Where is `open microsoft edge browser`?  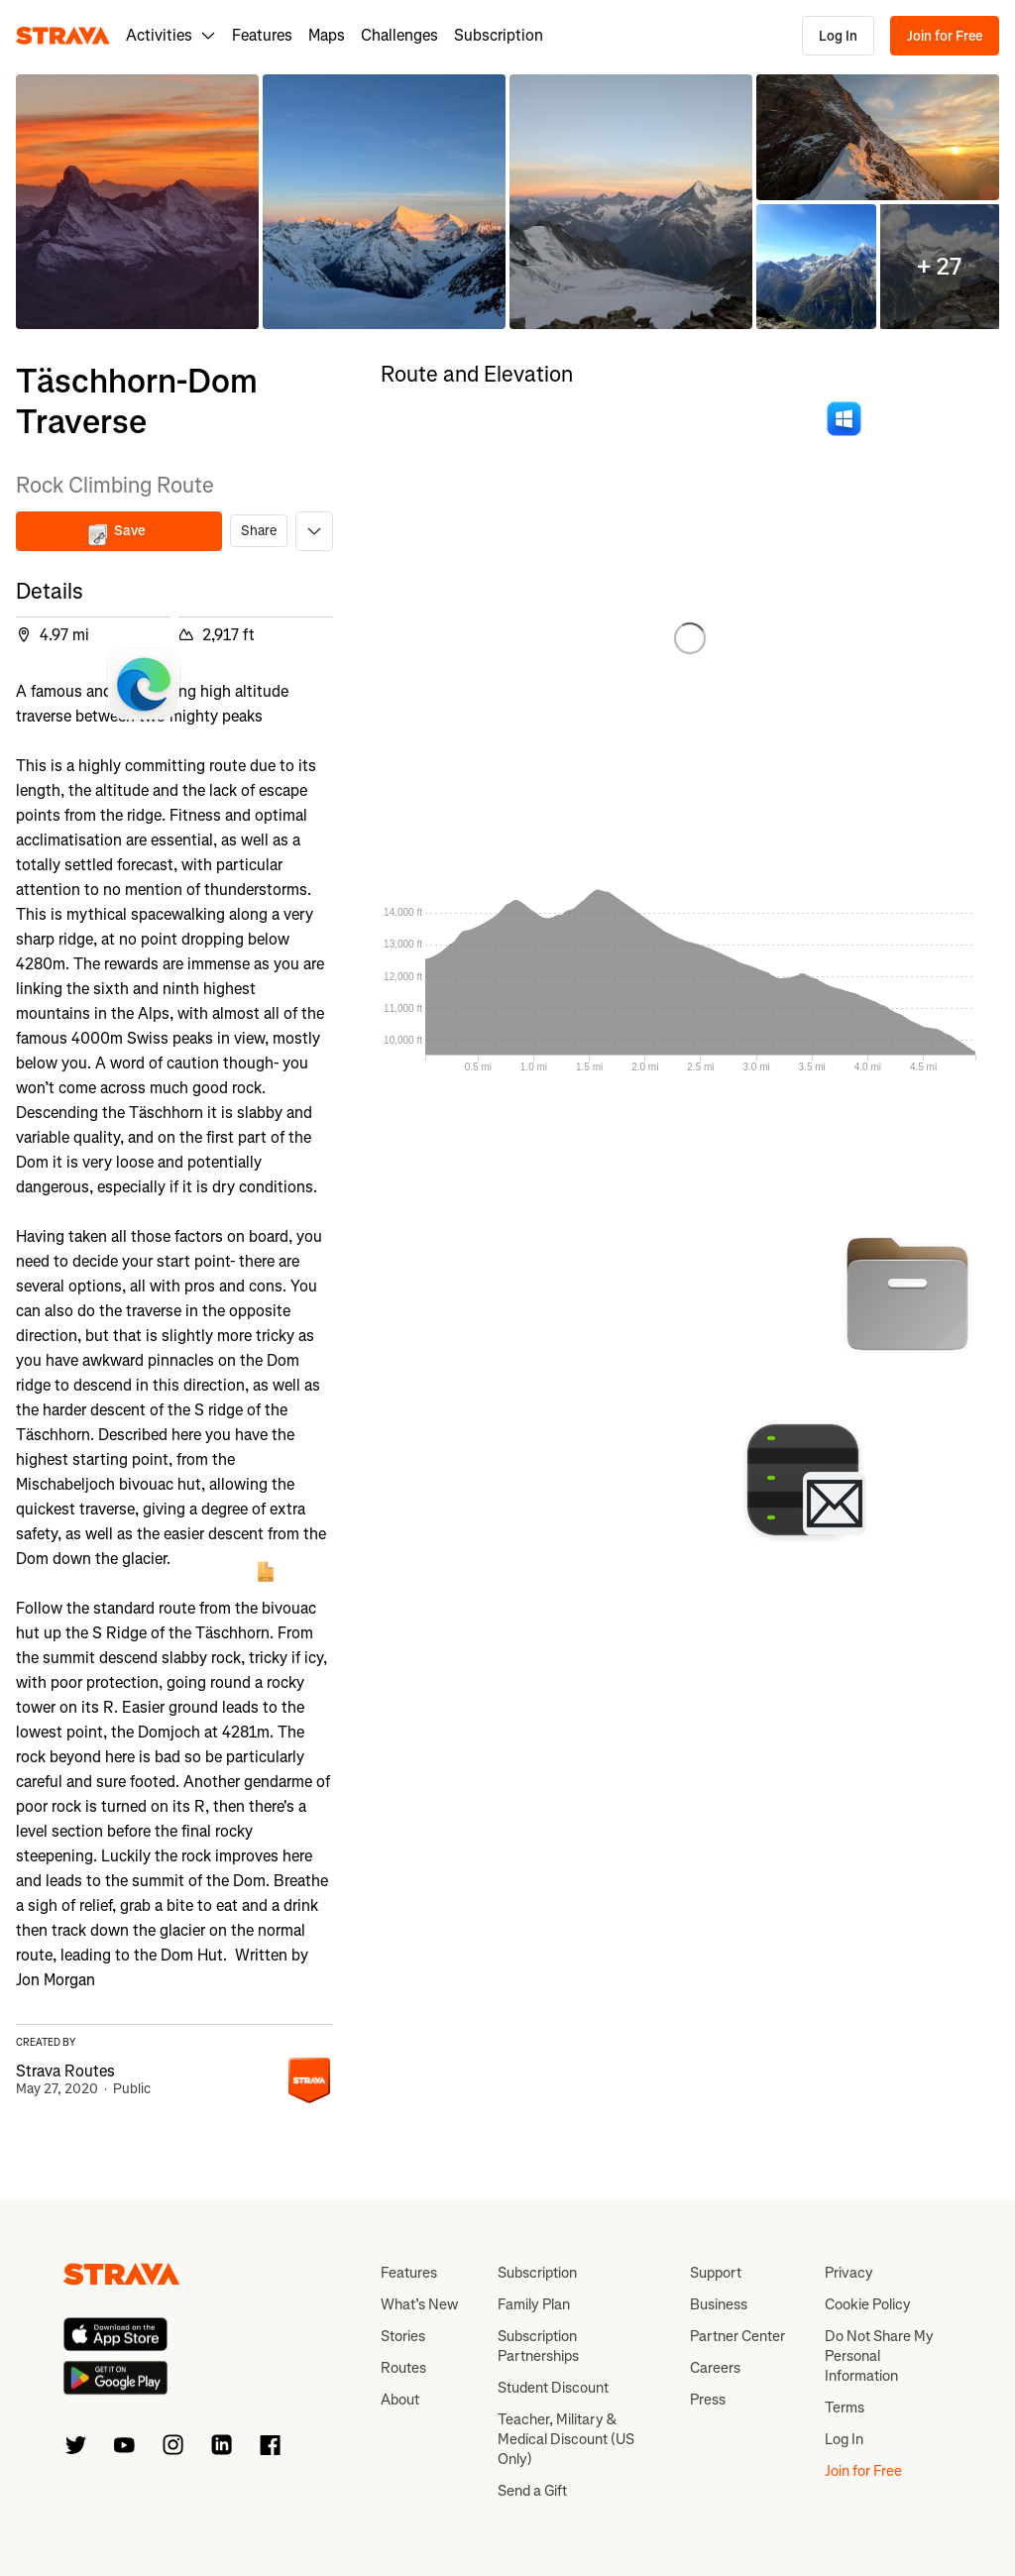
open microsoft edge browser is located at coordinates (144, 684).